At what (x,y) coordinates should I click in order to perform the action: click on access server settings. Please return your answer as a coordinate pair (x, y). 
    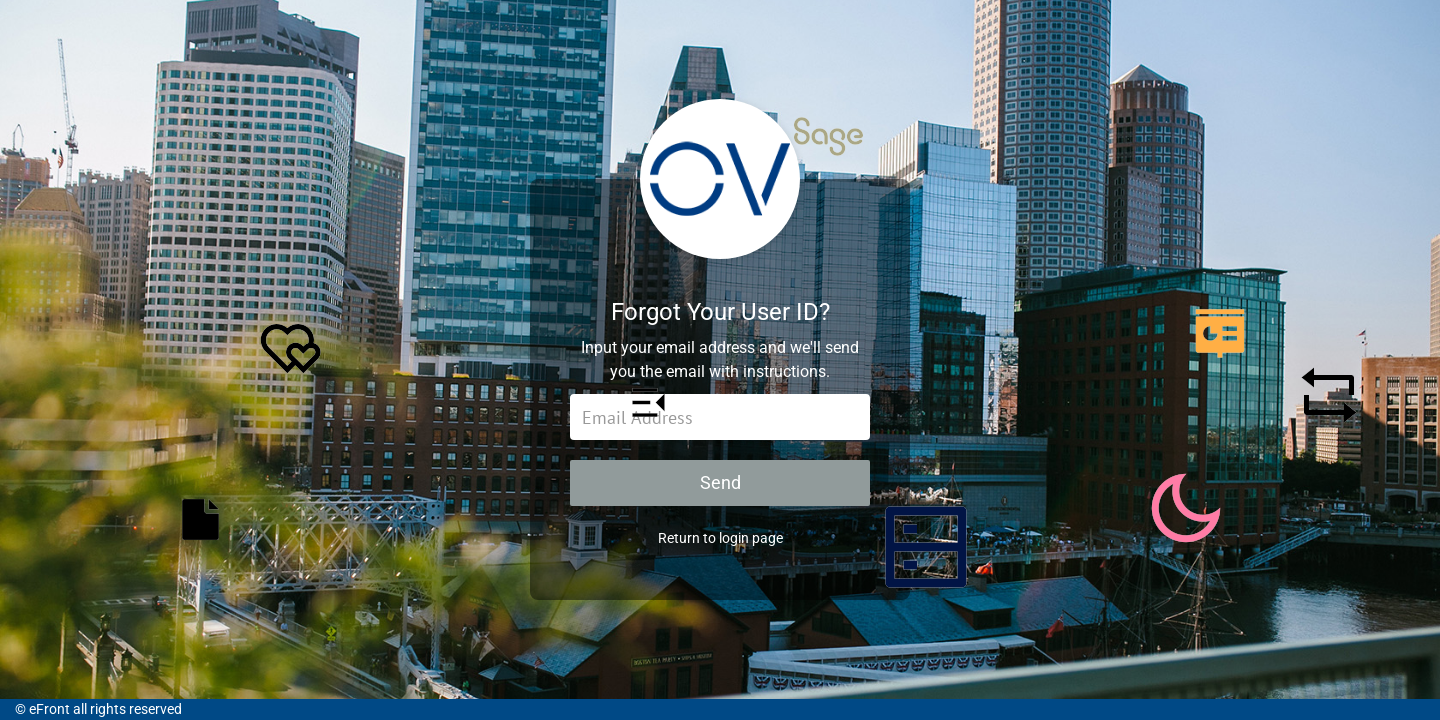
    Looking at the image, I should click on (926, 547).